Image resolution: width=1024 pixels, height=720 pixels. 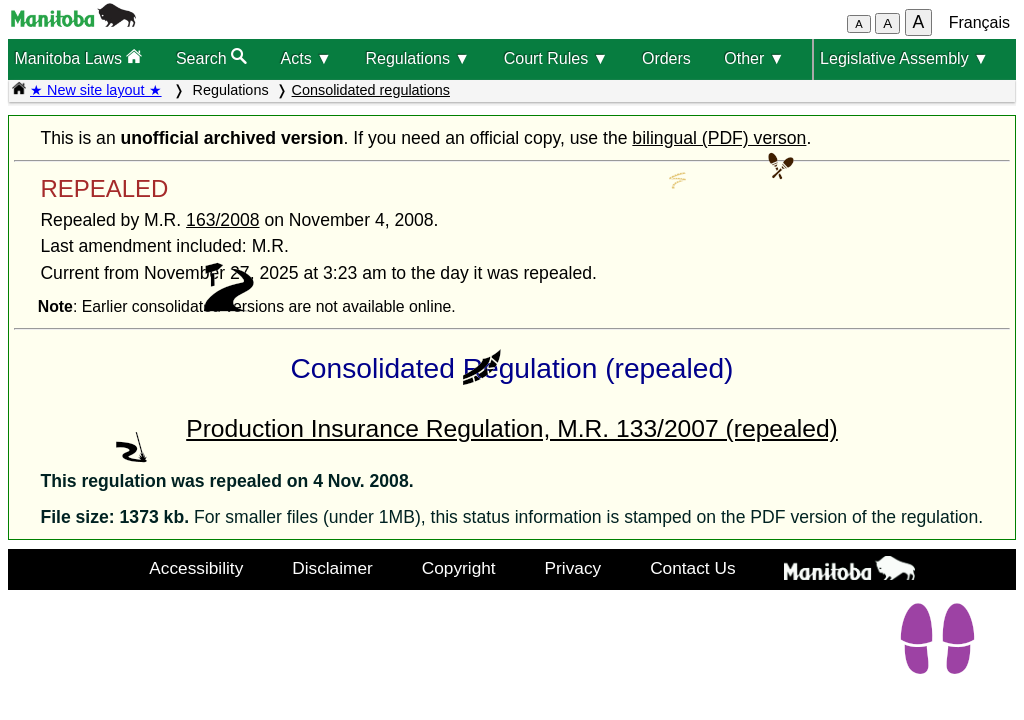 What do you see at coordinates (677, 180) in the screenshot?
I see `access measurement or dimension tools` at bounding box center [677, 180].